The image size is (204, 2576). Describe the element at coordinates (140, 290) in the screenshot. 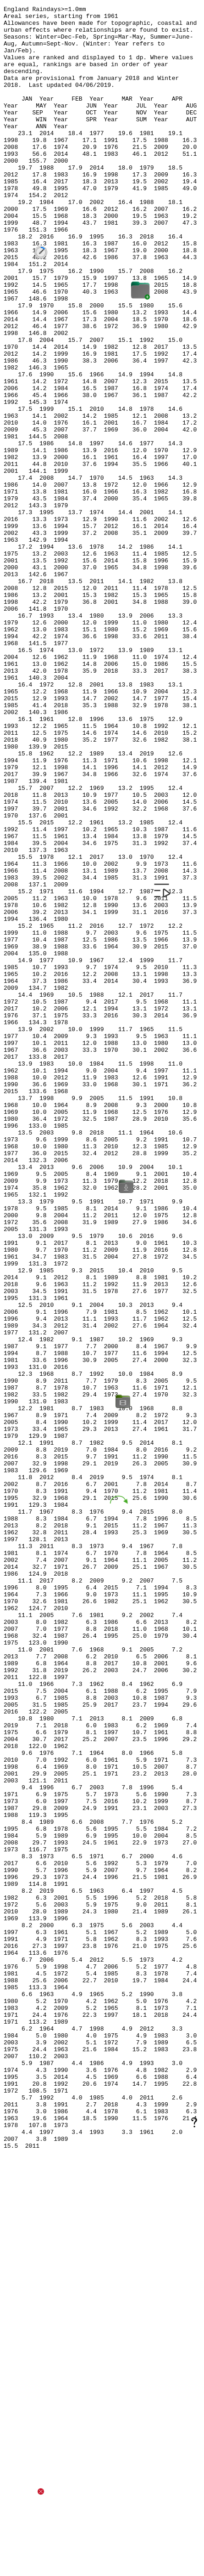

I see `create a new folder` at that location.